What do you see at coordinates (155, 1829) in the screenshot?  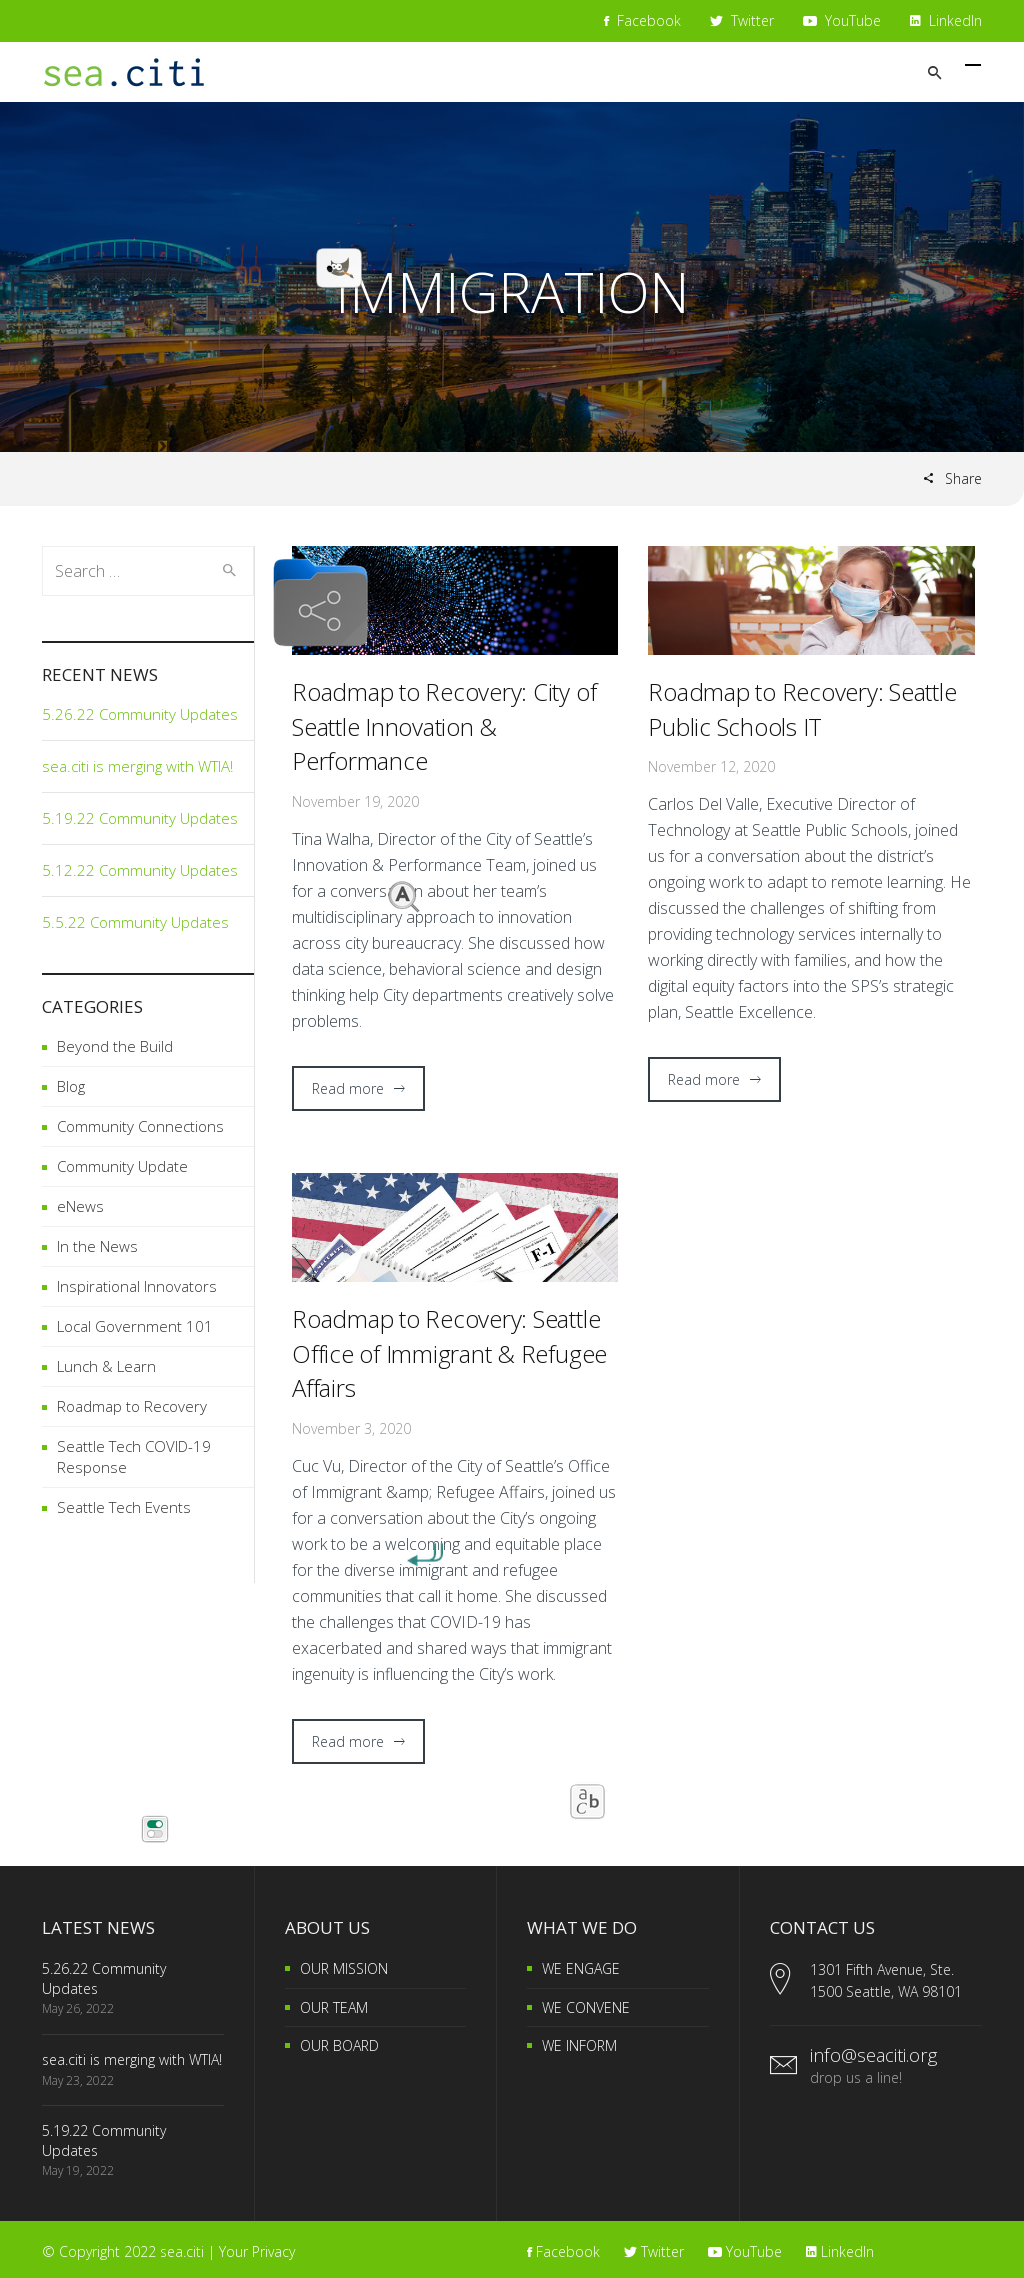 I see `open gnome tweaks to customize desktop settings` at bounding box center [155, 1829].